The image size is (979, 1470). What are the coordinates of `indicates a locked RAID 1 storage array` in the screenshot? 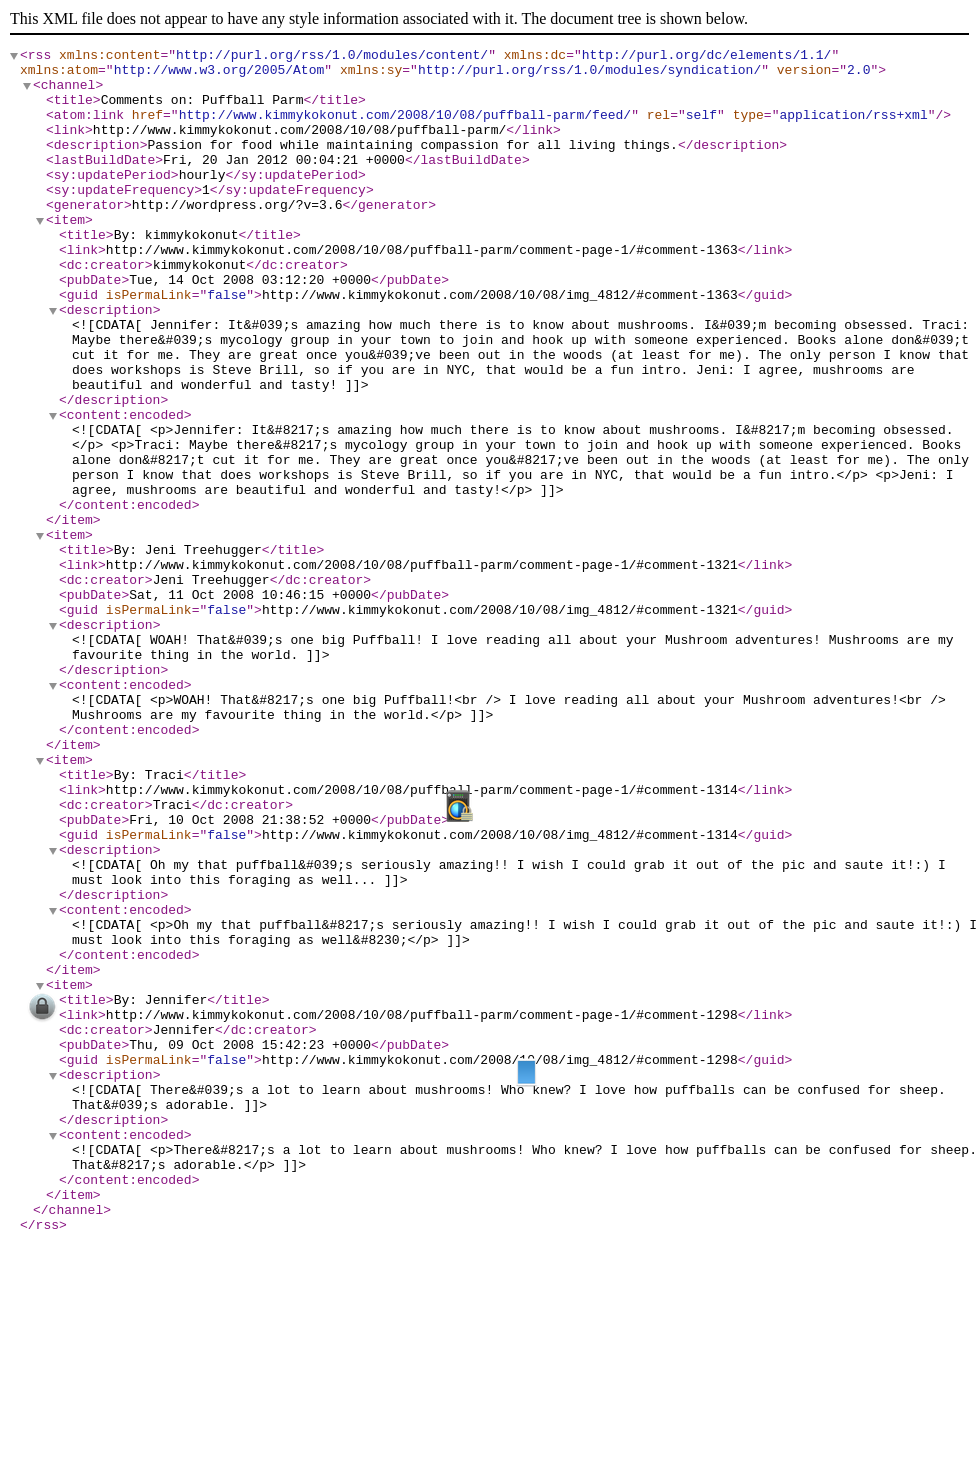 It's located at (458, 806).